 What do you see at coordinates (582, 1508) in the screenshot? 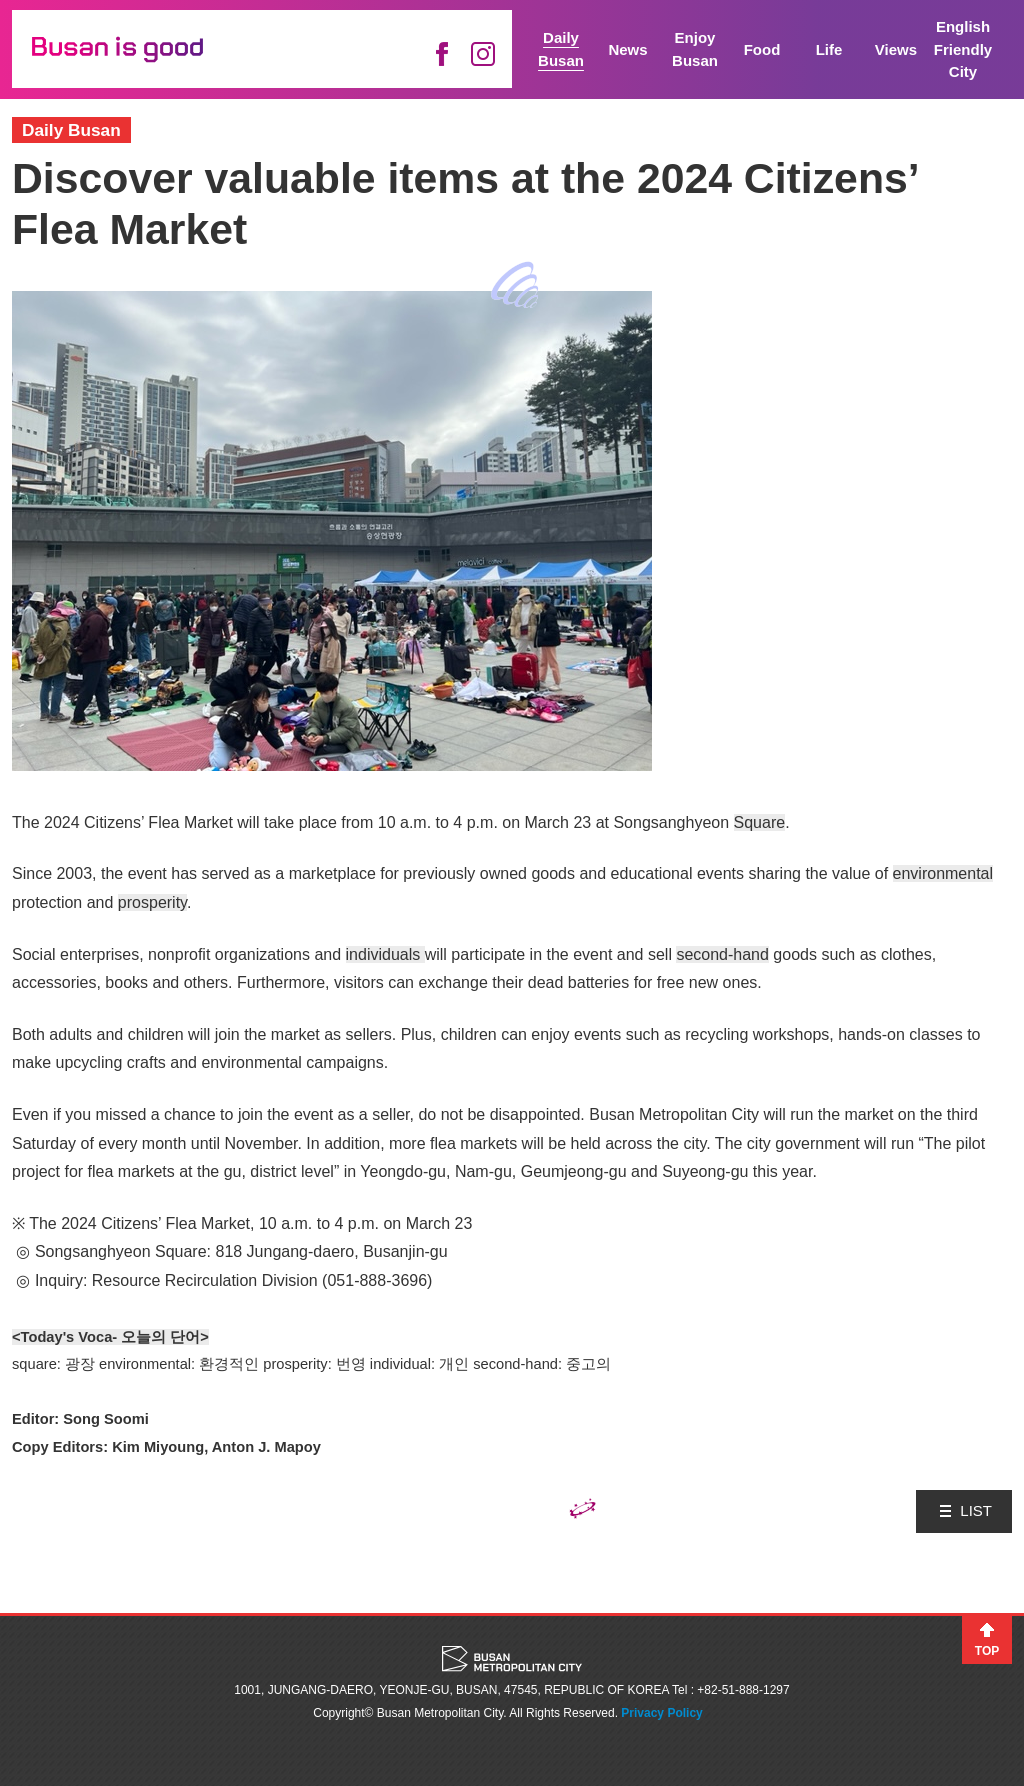
I see `indicates a dizzy or stunned status effect` at bounding box center [582, 1508].